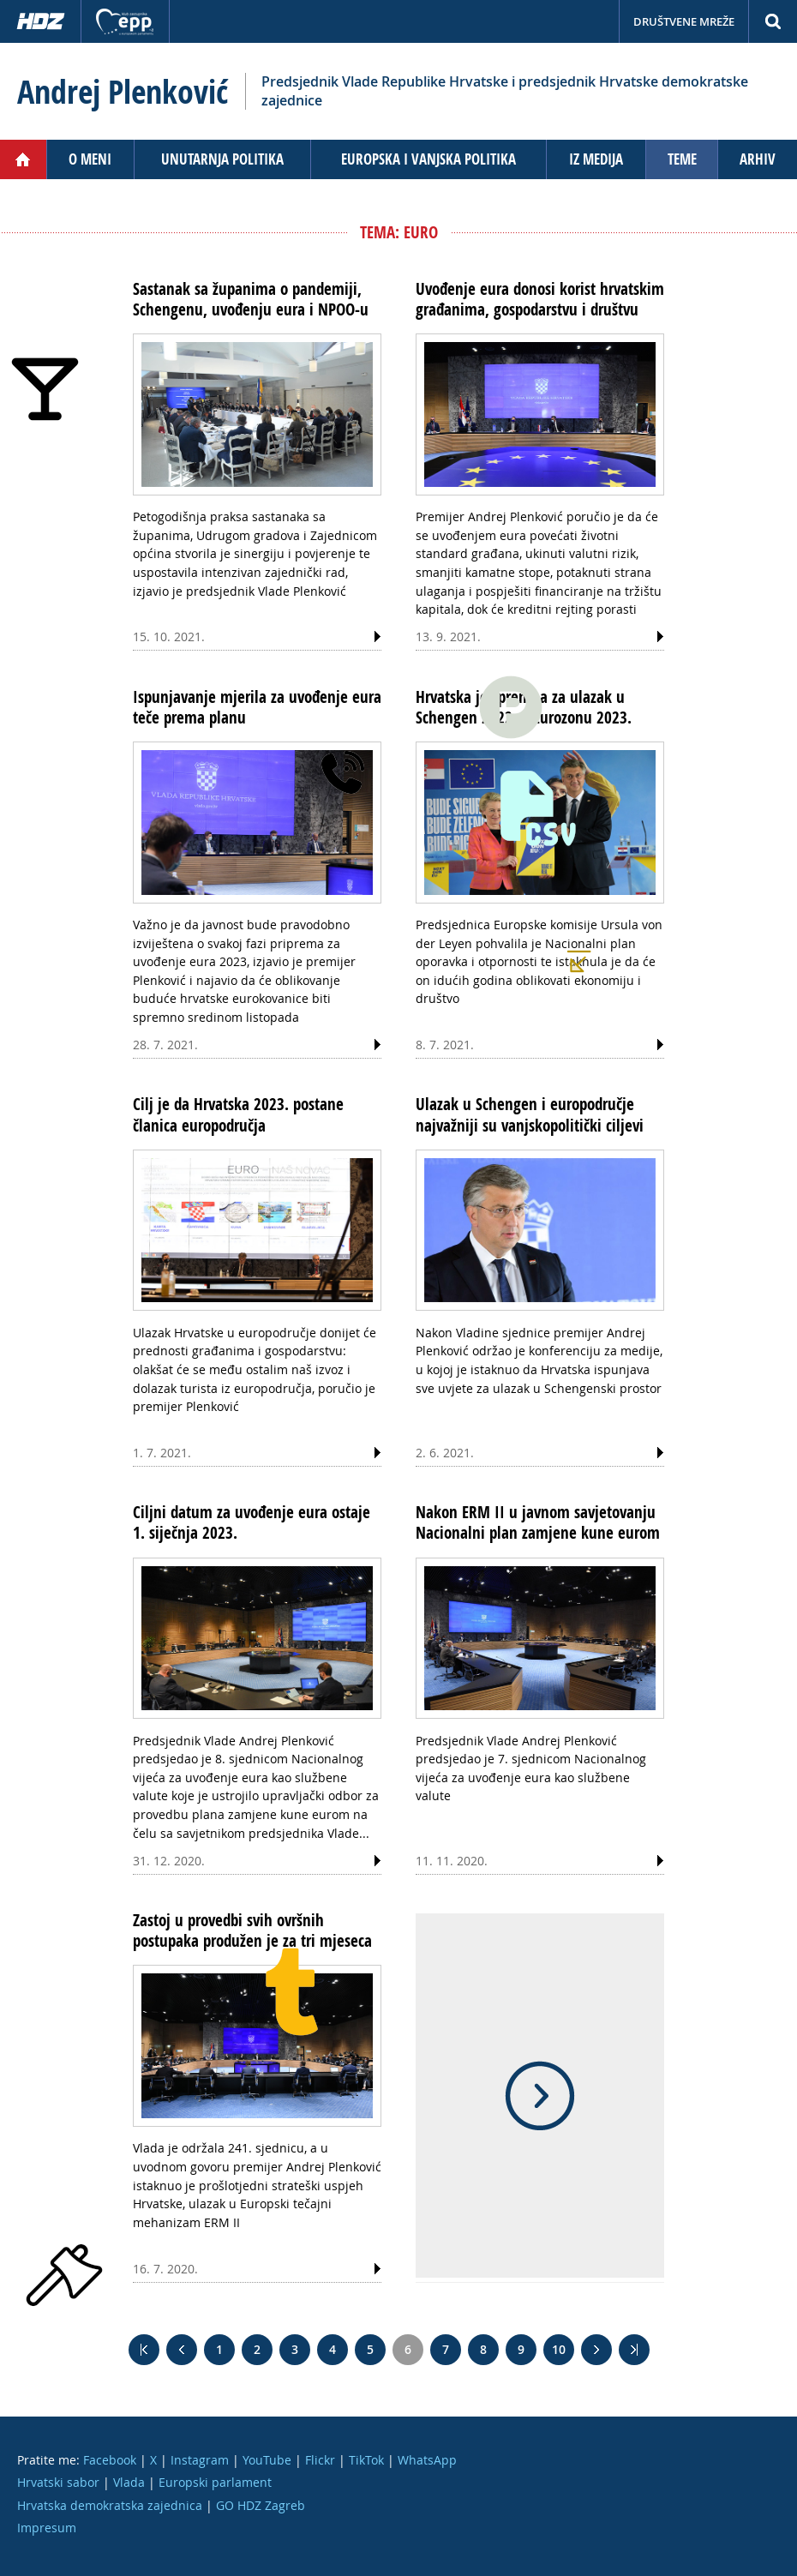 Image resolution: width=797 pixels, height=2576 pixels. What do you see at coordinates (511, 707) in the screenshot?
I see `visit product hunt website or app` at bounding box center [511, 707].